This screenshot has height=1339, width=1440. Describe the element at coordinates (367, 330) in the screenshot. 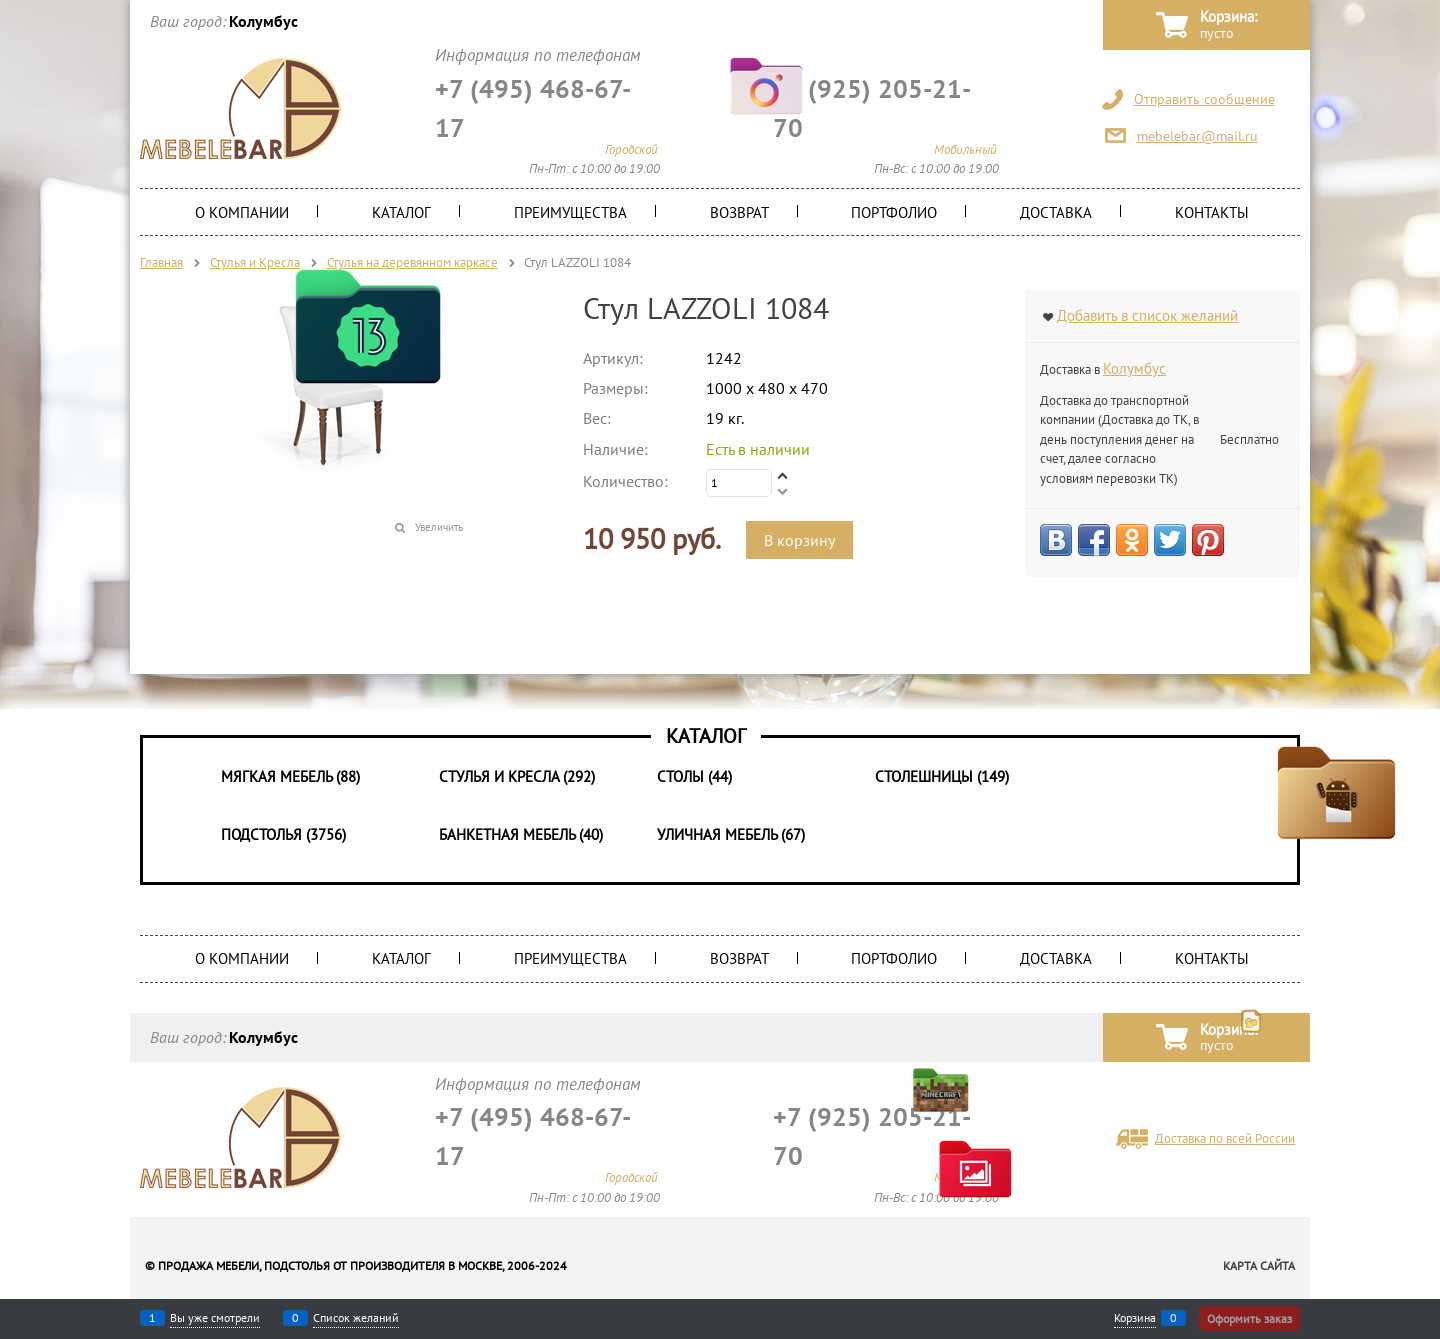

I see `folder containing android 13 related files` at that location.